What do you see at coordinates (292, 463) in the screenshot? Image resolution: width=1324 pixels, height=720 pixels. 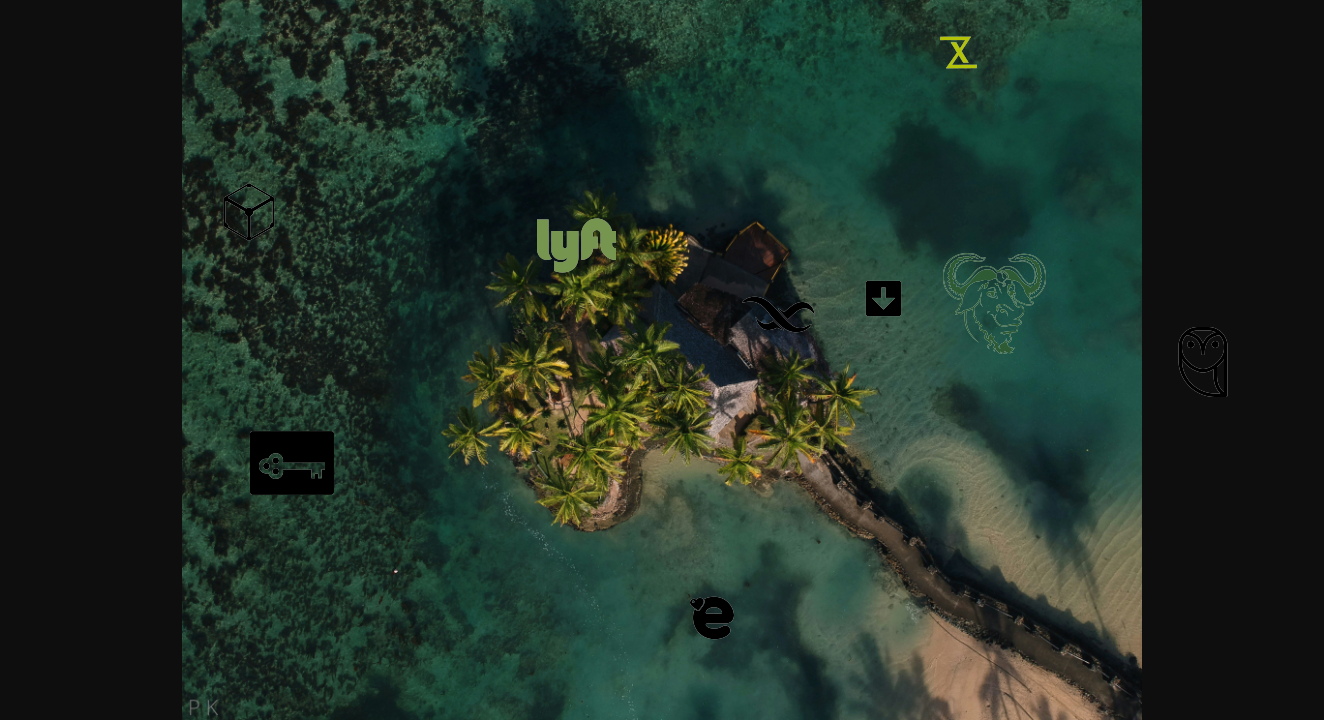 I see `coppel company logo` at bounding box center [292, 463].